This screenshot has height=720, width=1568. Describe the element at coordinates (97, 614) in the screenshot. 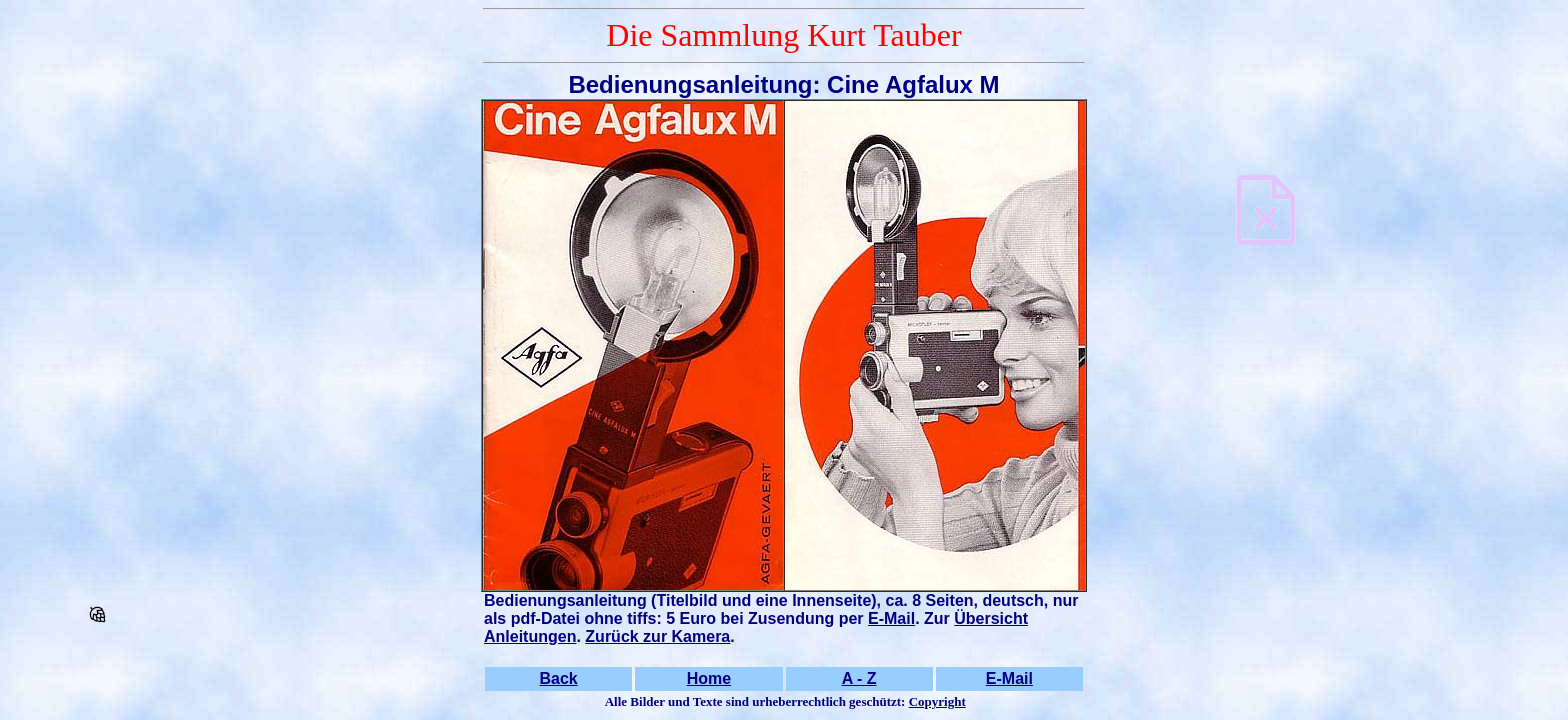

I see `browse or filter craft beer options` at that location.